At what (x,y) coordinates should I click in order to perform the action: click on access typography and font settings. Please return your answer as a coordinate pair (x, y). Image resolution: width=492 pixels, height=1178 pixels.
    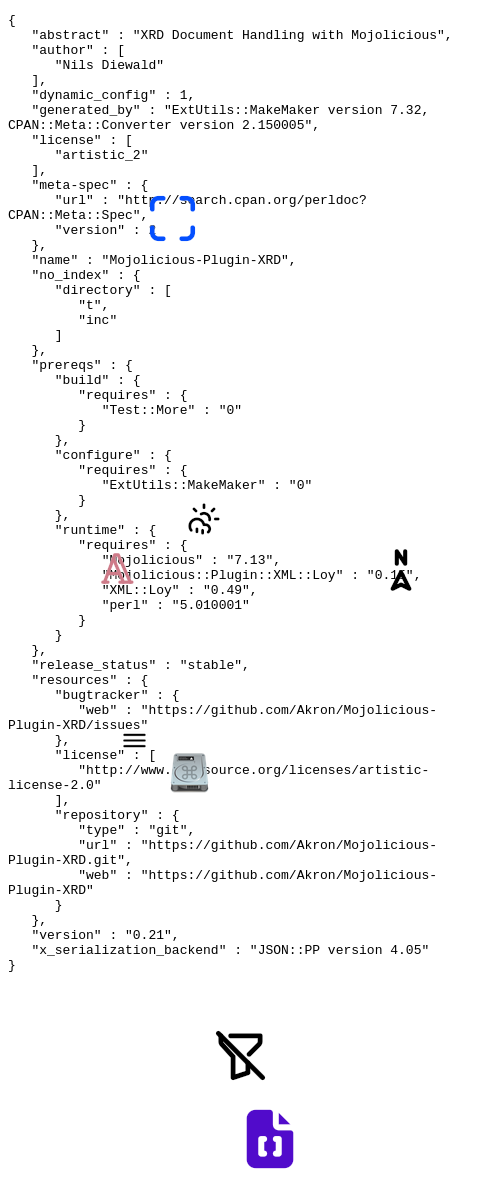
    Looking at the image, I should click on (116, 568).